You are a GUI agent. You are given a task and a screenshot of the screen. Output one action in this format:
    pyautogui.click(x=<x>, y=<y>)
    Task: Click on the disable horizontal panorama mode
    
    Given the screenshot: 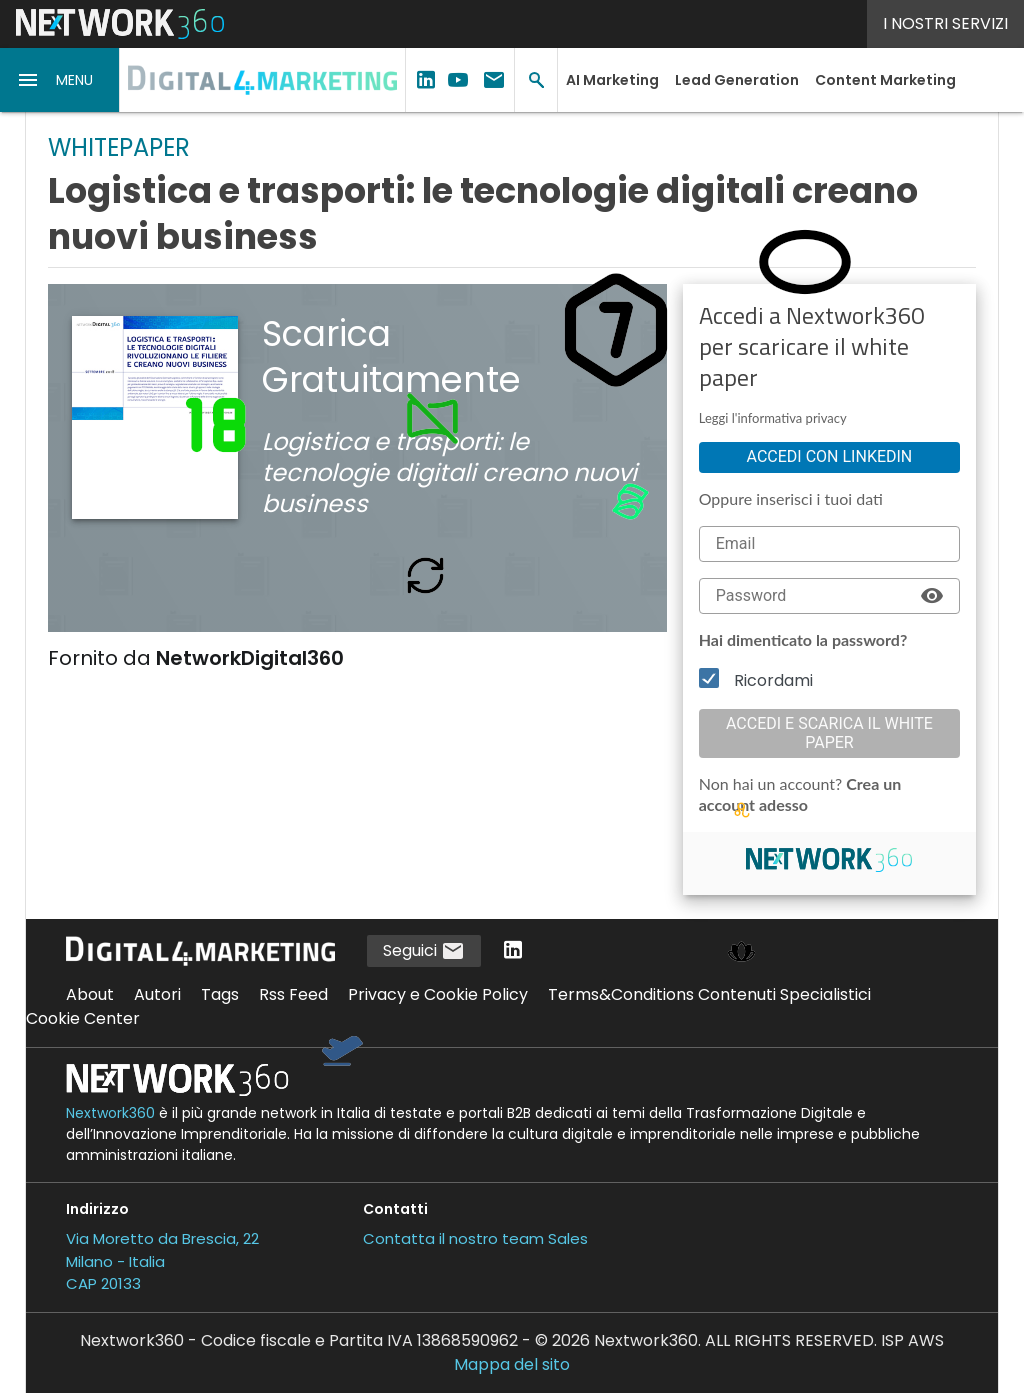 What is the action you would take?
    pyautogui.click(x=432, y=418)
    